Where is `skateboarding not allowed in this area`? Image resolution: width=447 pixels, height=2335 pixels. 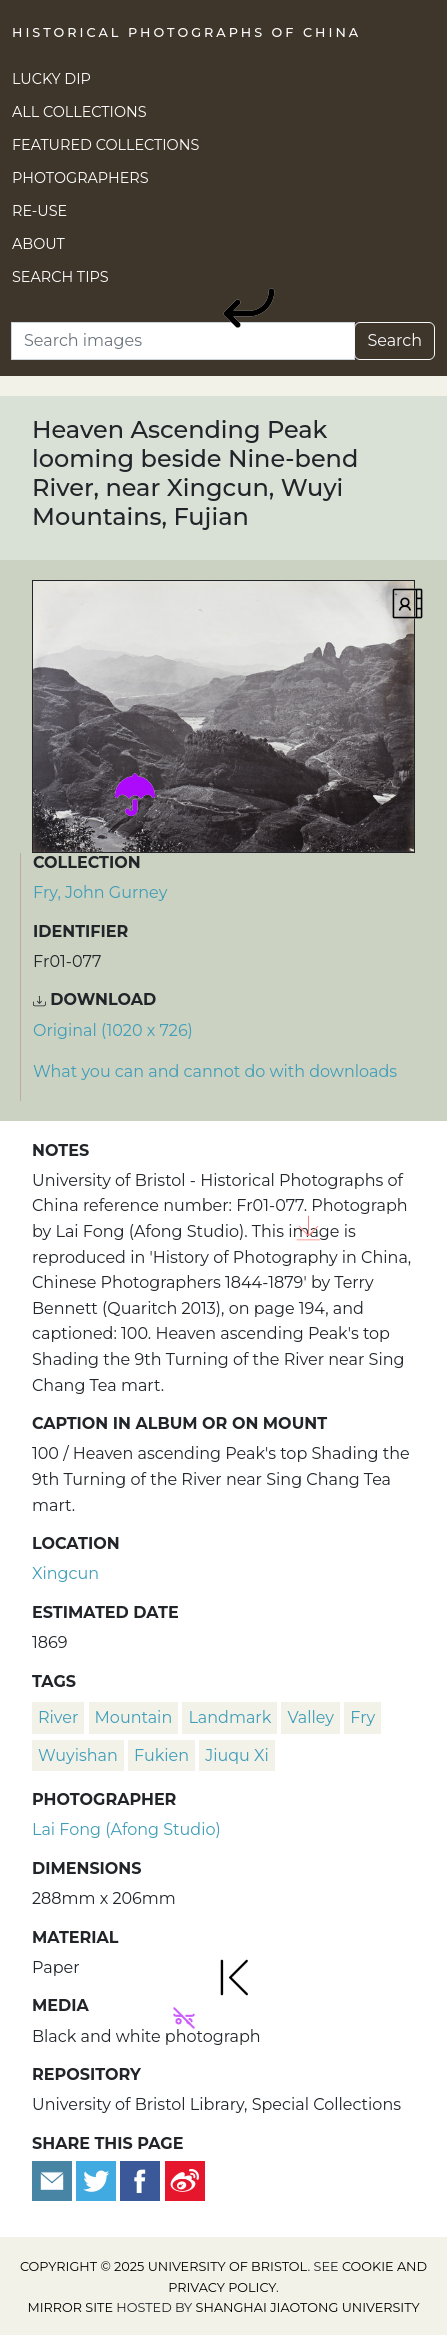 skateboarding not allowed in this area is located at coordinates (184, 2018).